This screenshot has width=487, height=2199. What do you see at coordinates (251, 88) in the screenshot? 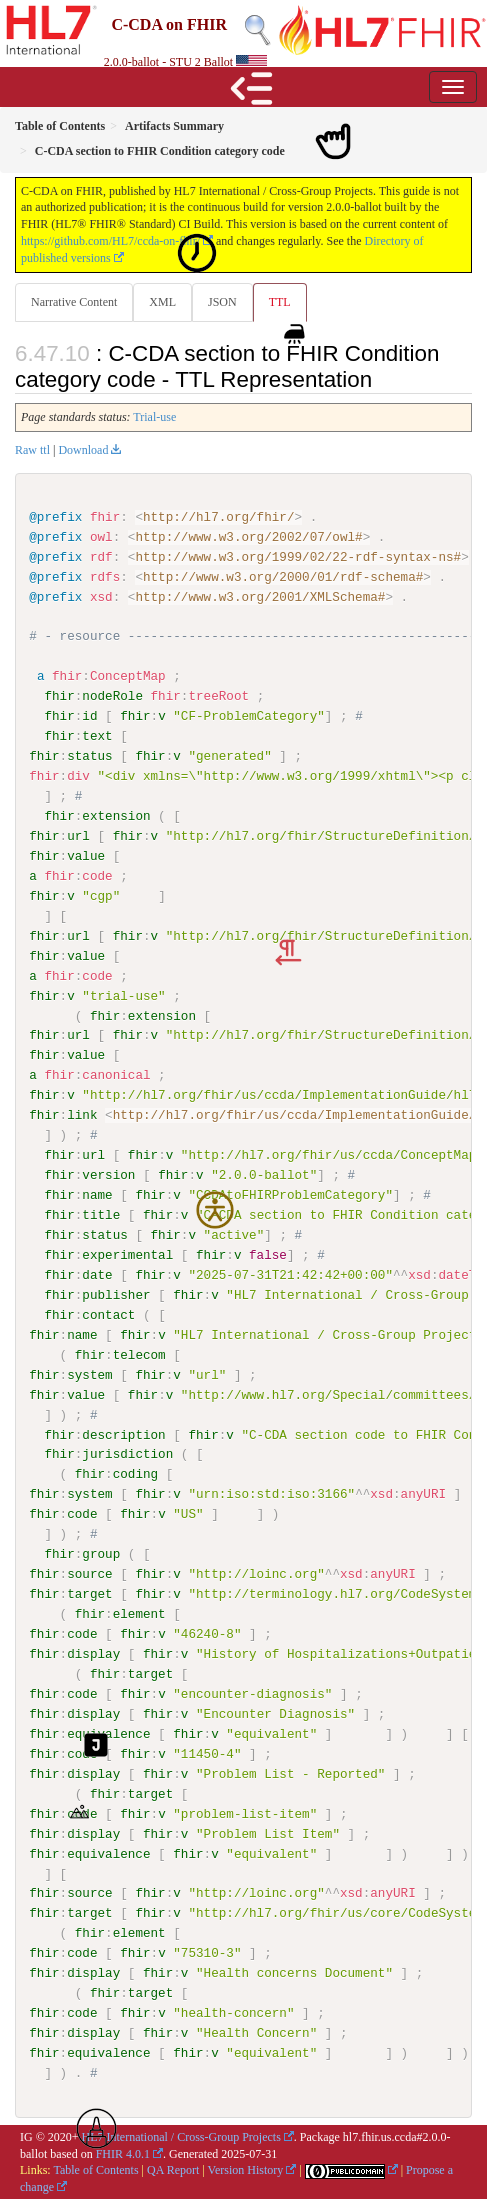
I see `decrease text indentation` at bounding box center [251, 88].